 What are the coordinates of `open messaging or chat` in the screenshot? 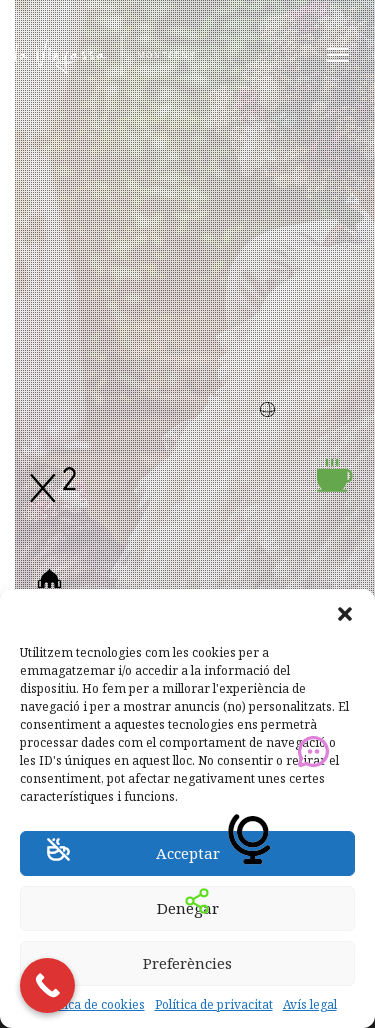 It's located at (313, 751).